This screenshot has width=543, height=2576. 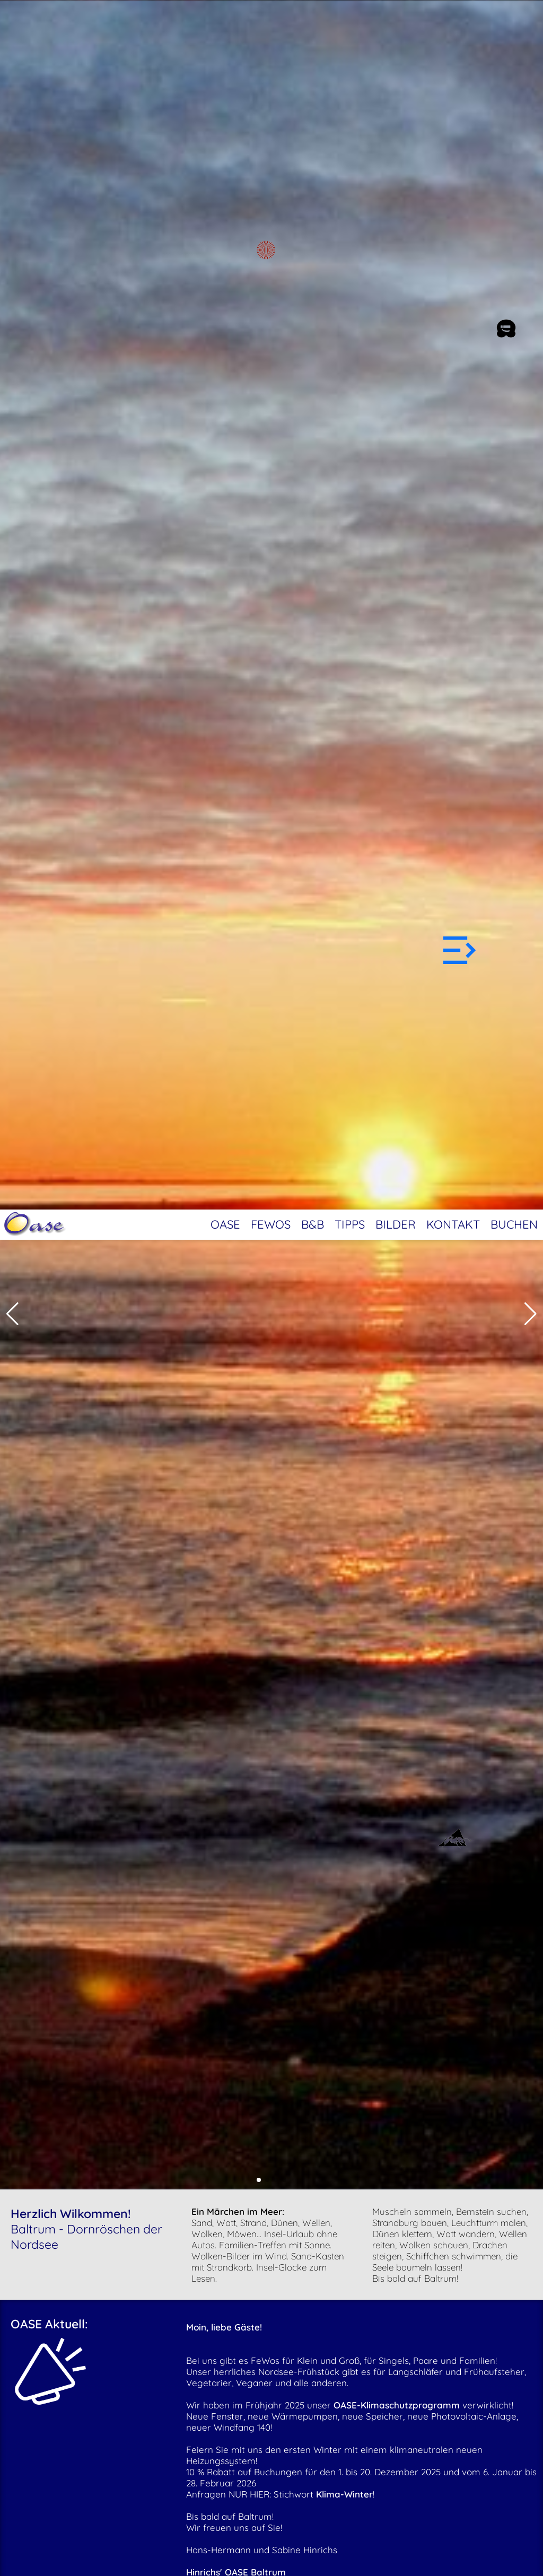 I want to click on expand a collapsed sidebar menu, so click(x=459, y=950).